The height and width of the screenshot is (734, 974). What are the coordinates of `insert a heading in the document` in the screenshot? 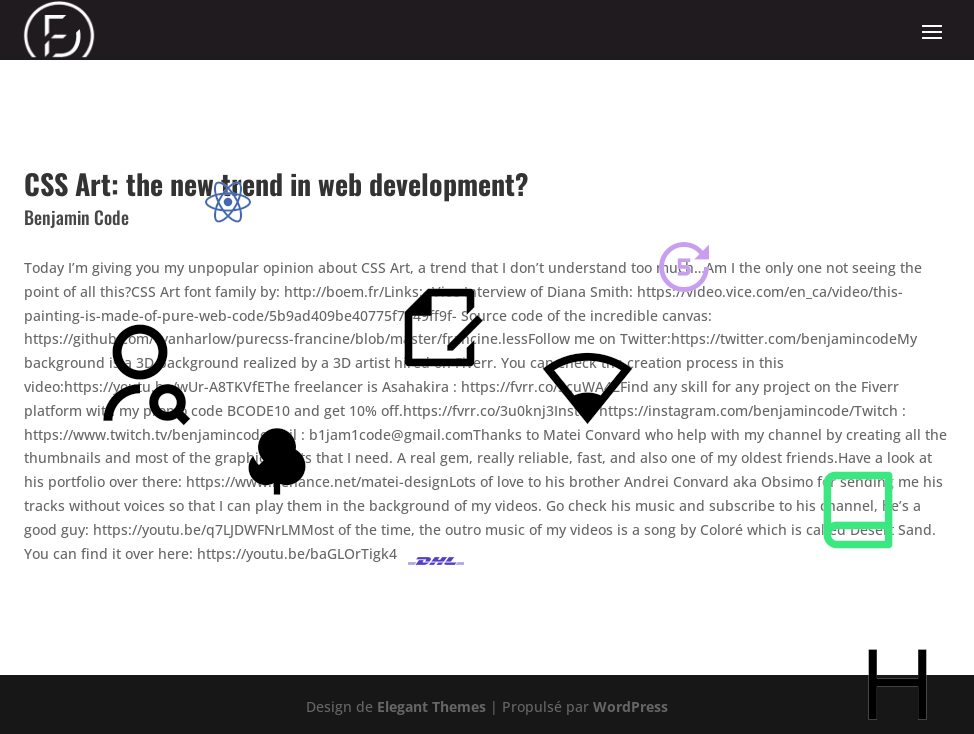 It's located at (897, 682).